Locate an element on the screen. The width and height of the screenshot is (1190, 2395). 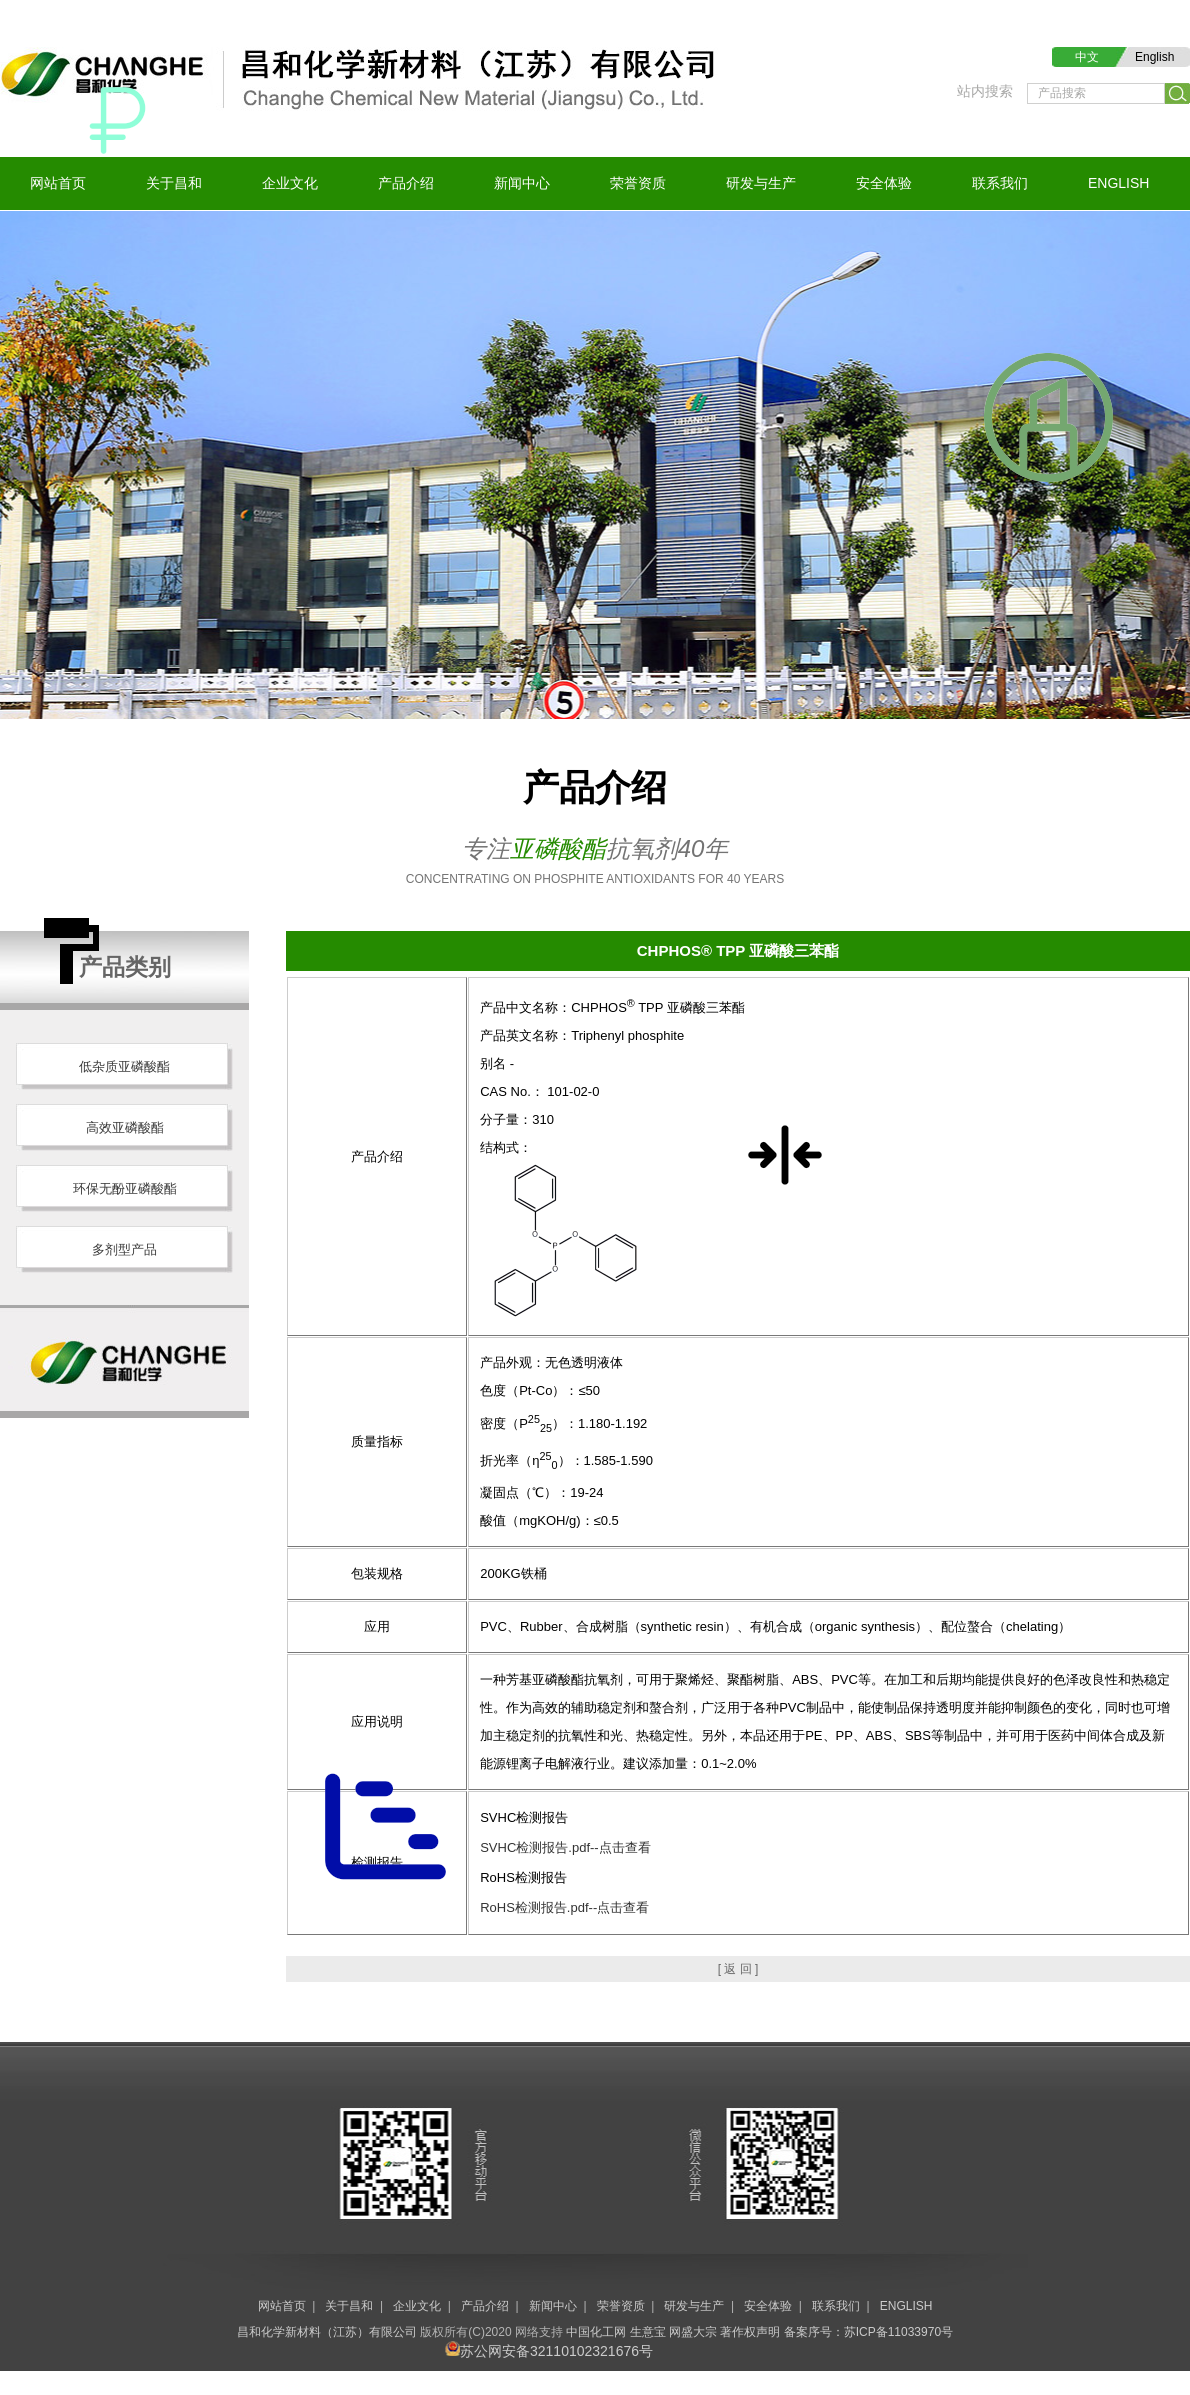
collapse or minimize a horizontal panel is located at coordinates (785, 1155).